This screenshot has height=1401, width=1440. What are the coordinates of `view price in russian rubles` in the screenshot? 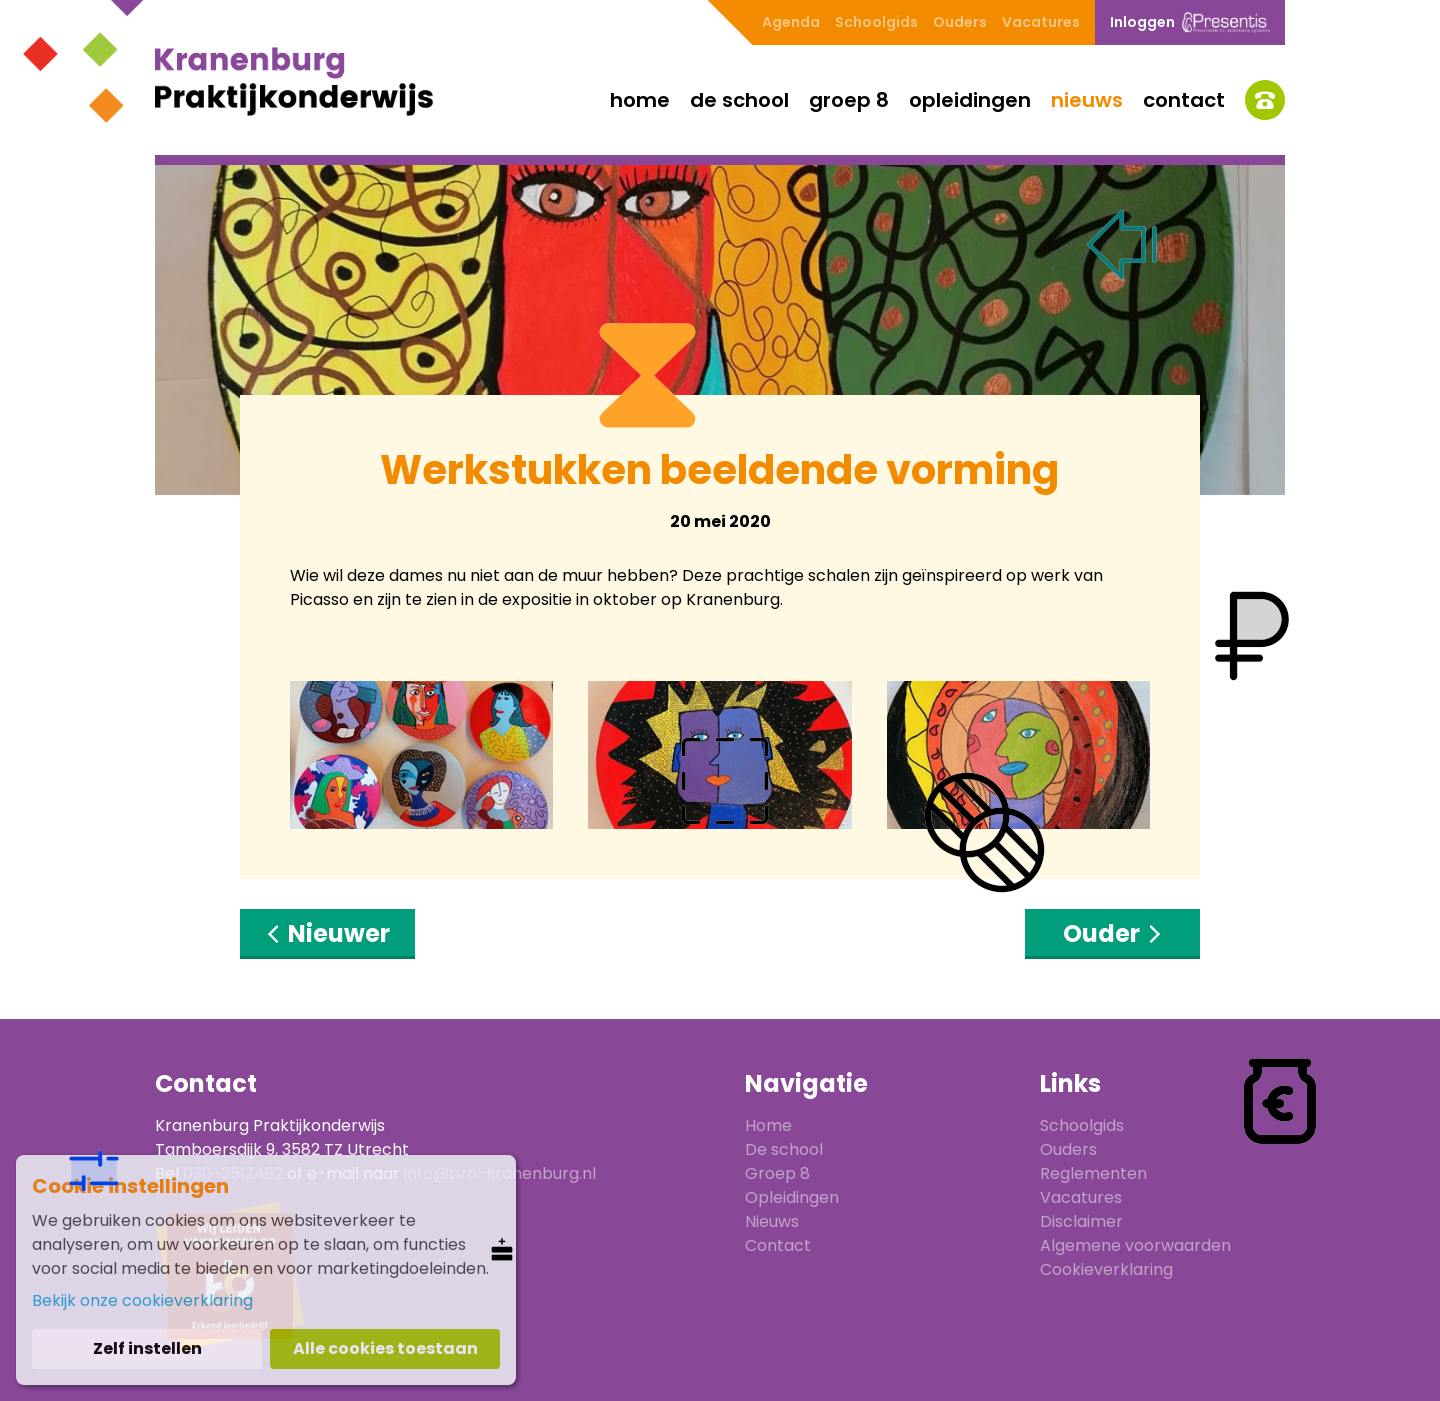 It's located at (1252, 636).